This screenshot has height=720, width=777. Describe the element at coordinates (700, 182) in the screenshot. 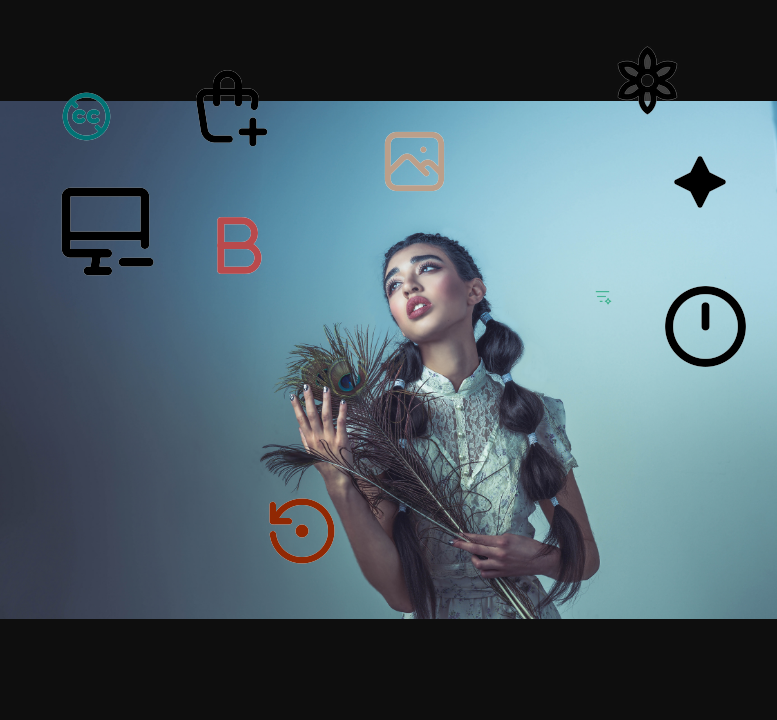

I see `indicates a special or featured item` at that location.